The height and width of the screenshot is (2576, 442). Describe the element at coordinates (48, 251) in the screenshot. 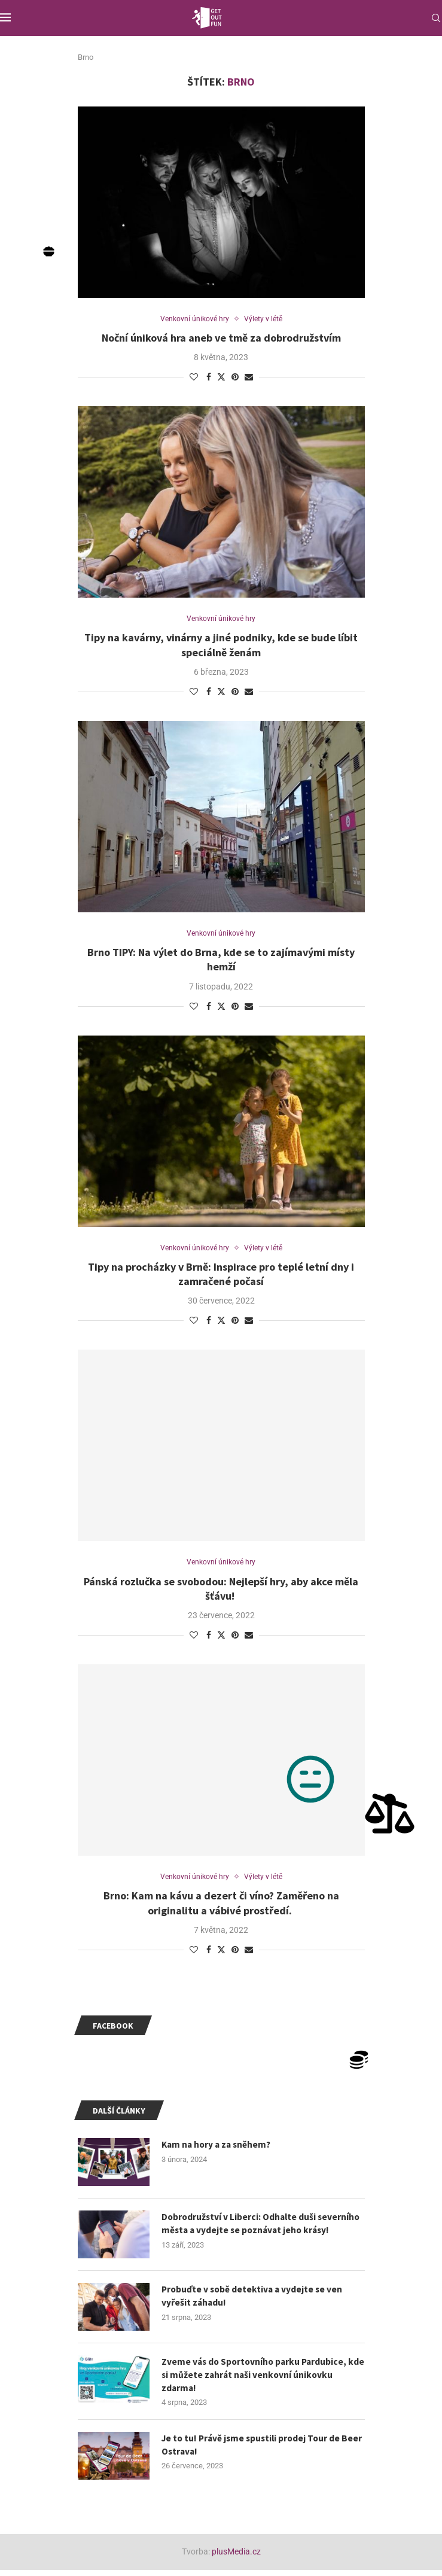

I see `view food or meal options` at that location.